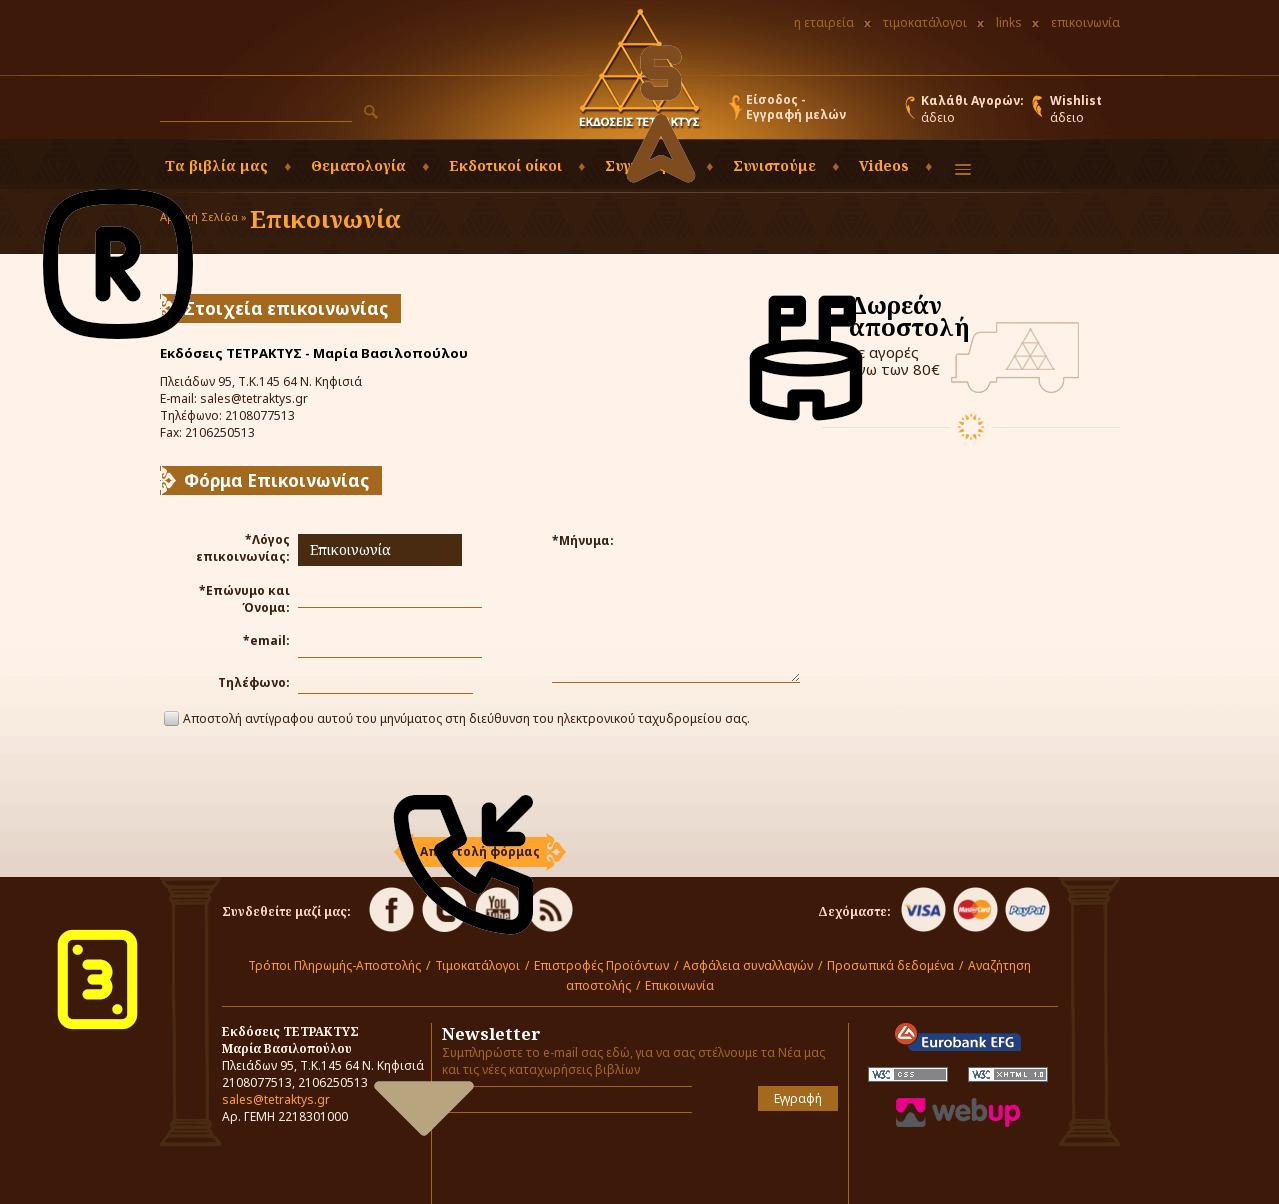  I want to click on navigate southward, so click(661, 114).